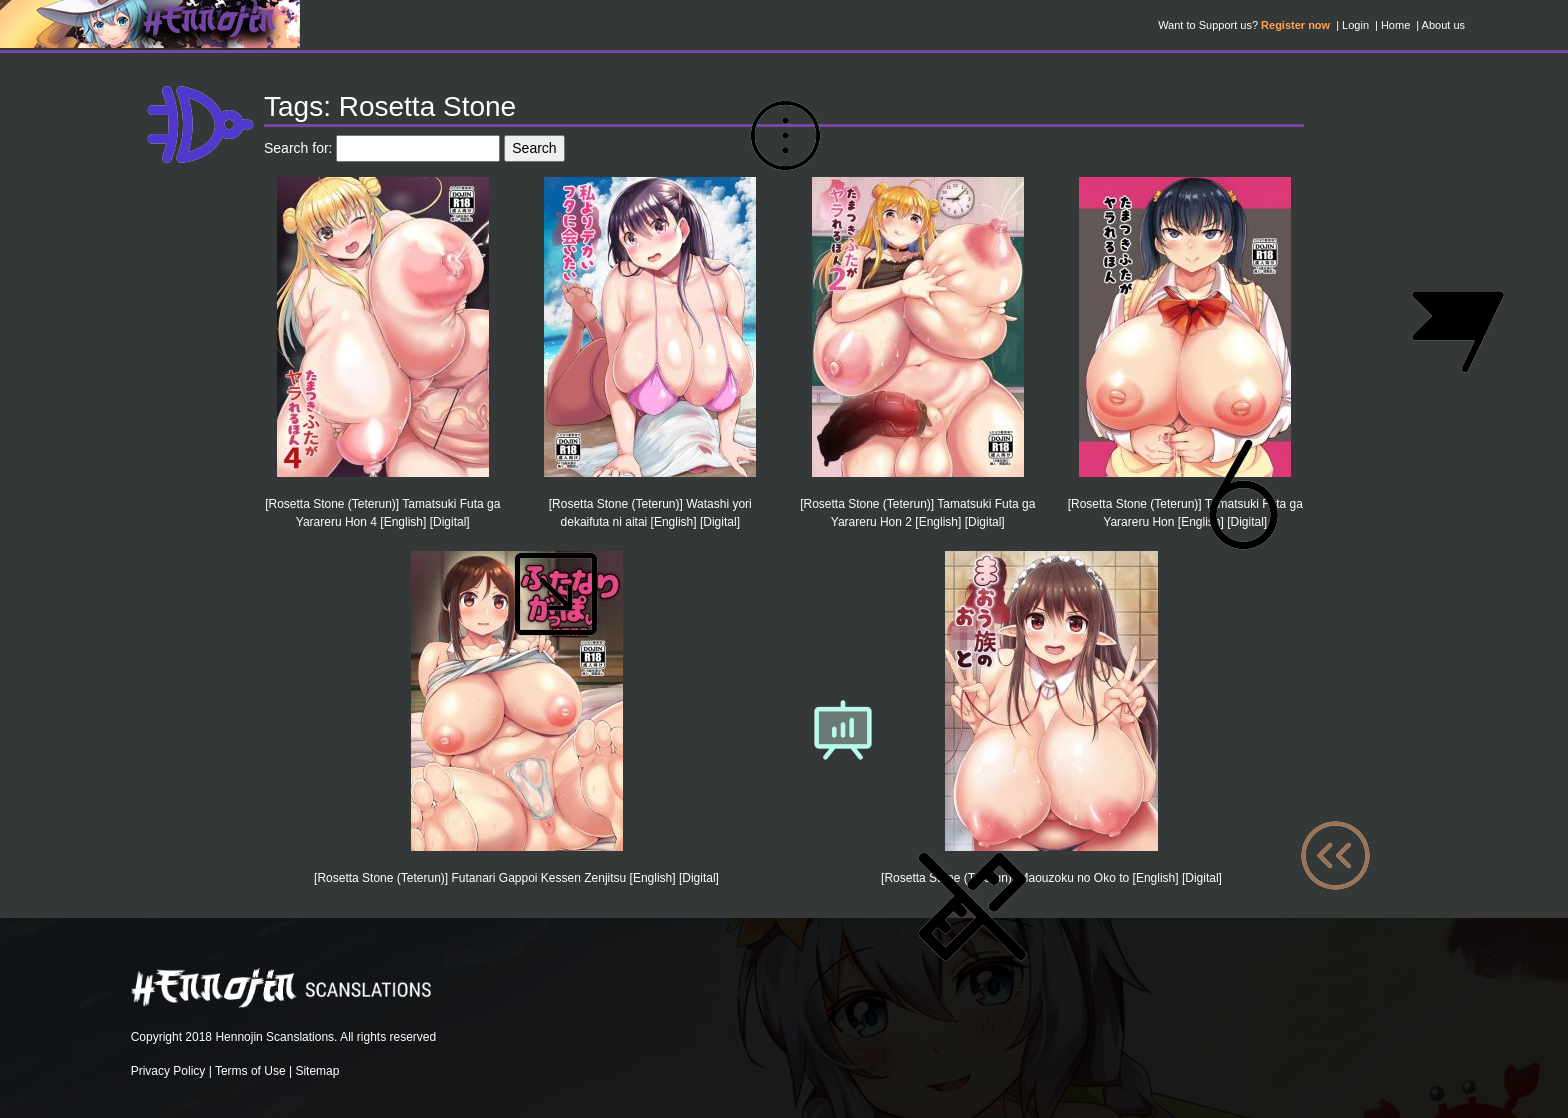 The image size is (1568, 1118). Describe the element at coordinates (843, 731) in the screenshot. I see `view presentation or slideshow` at that location.